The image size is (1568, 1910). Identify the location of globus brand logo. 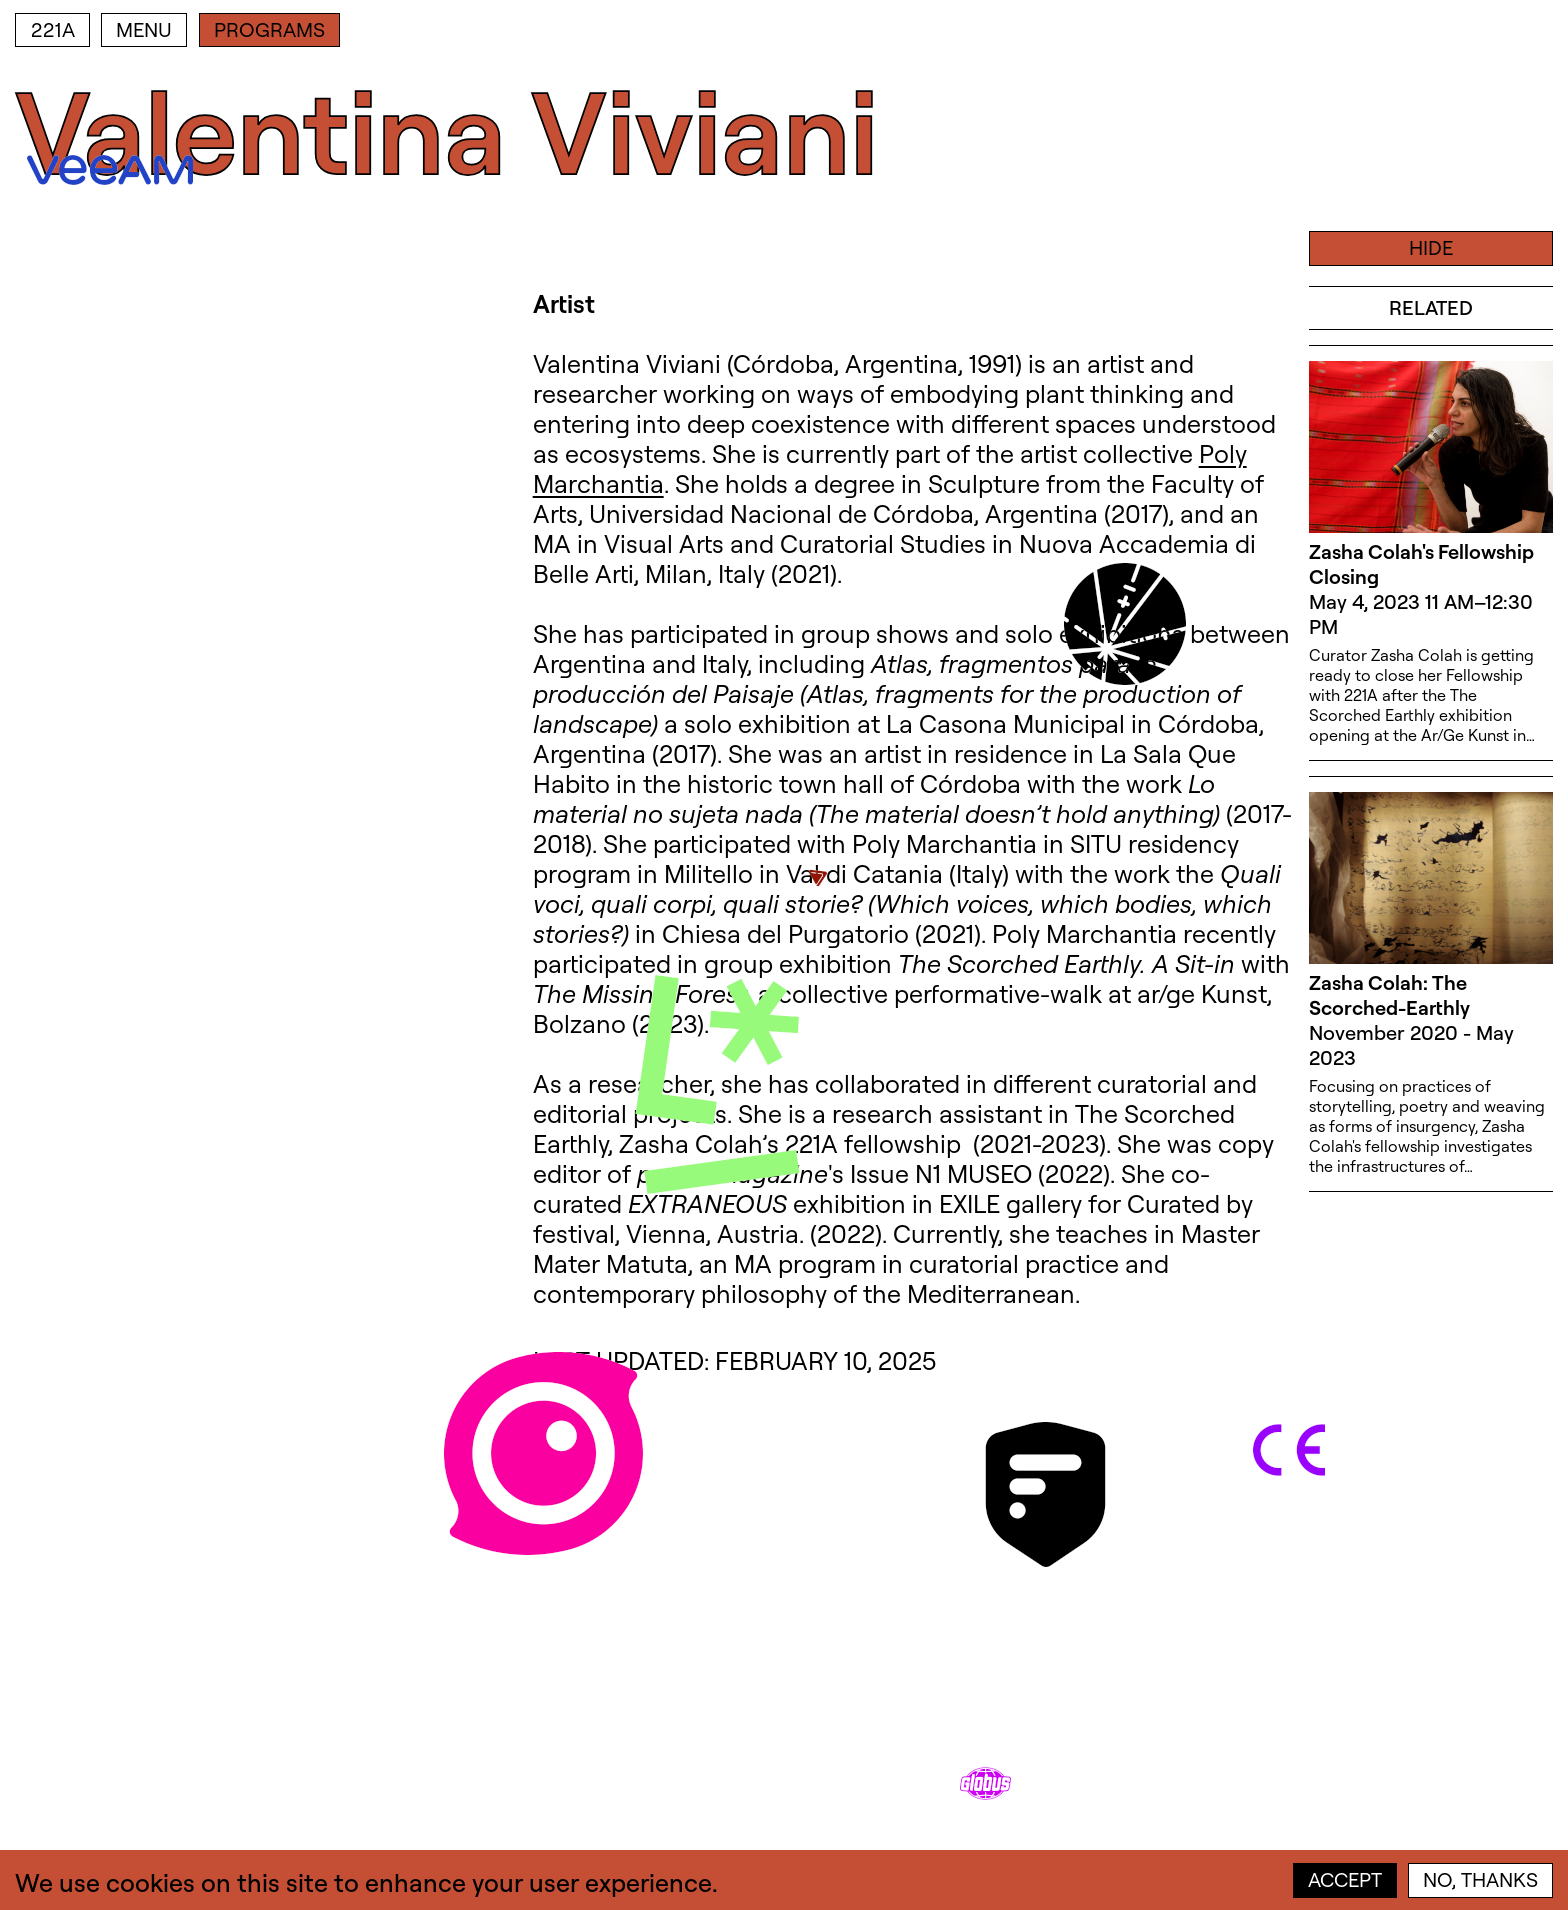
(985, 1783).